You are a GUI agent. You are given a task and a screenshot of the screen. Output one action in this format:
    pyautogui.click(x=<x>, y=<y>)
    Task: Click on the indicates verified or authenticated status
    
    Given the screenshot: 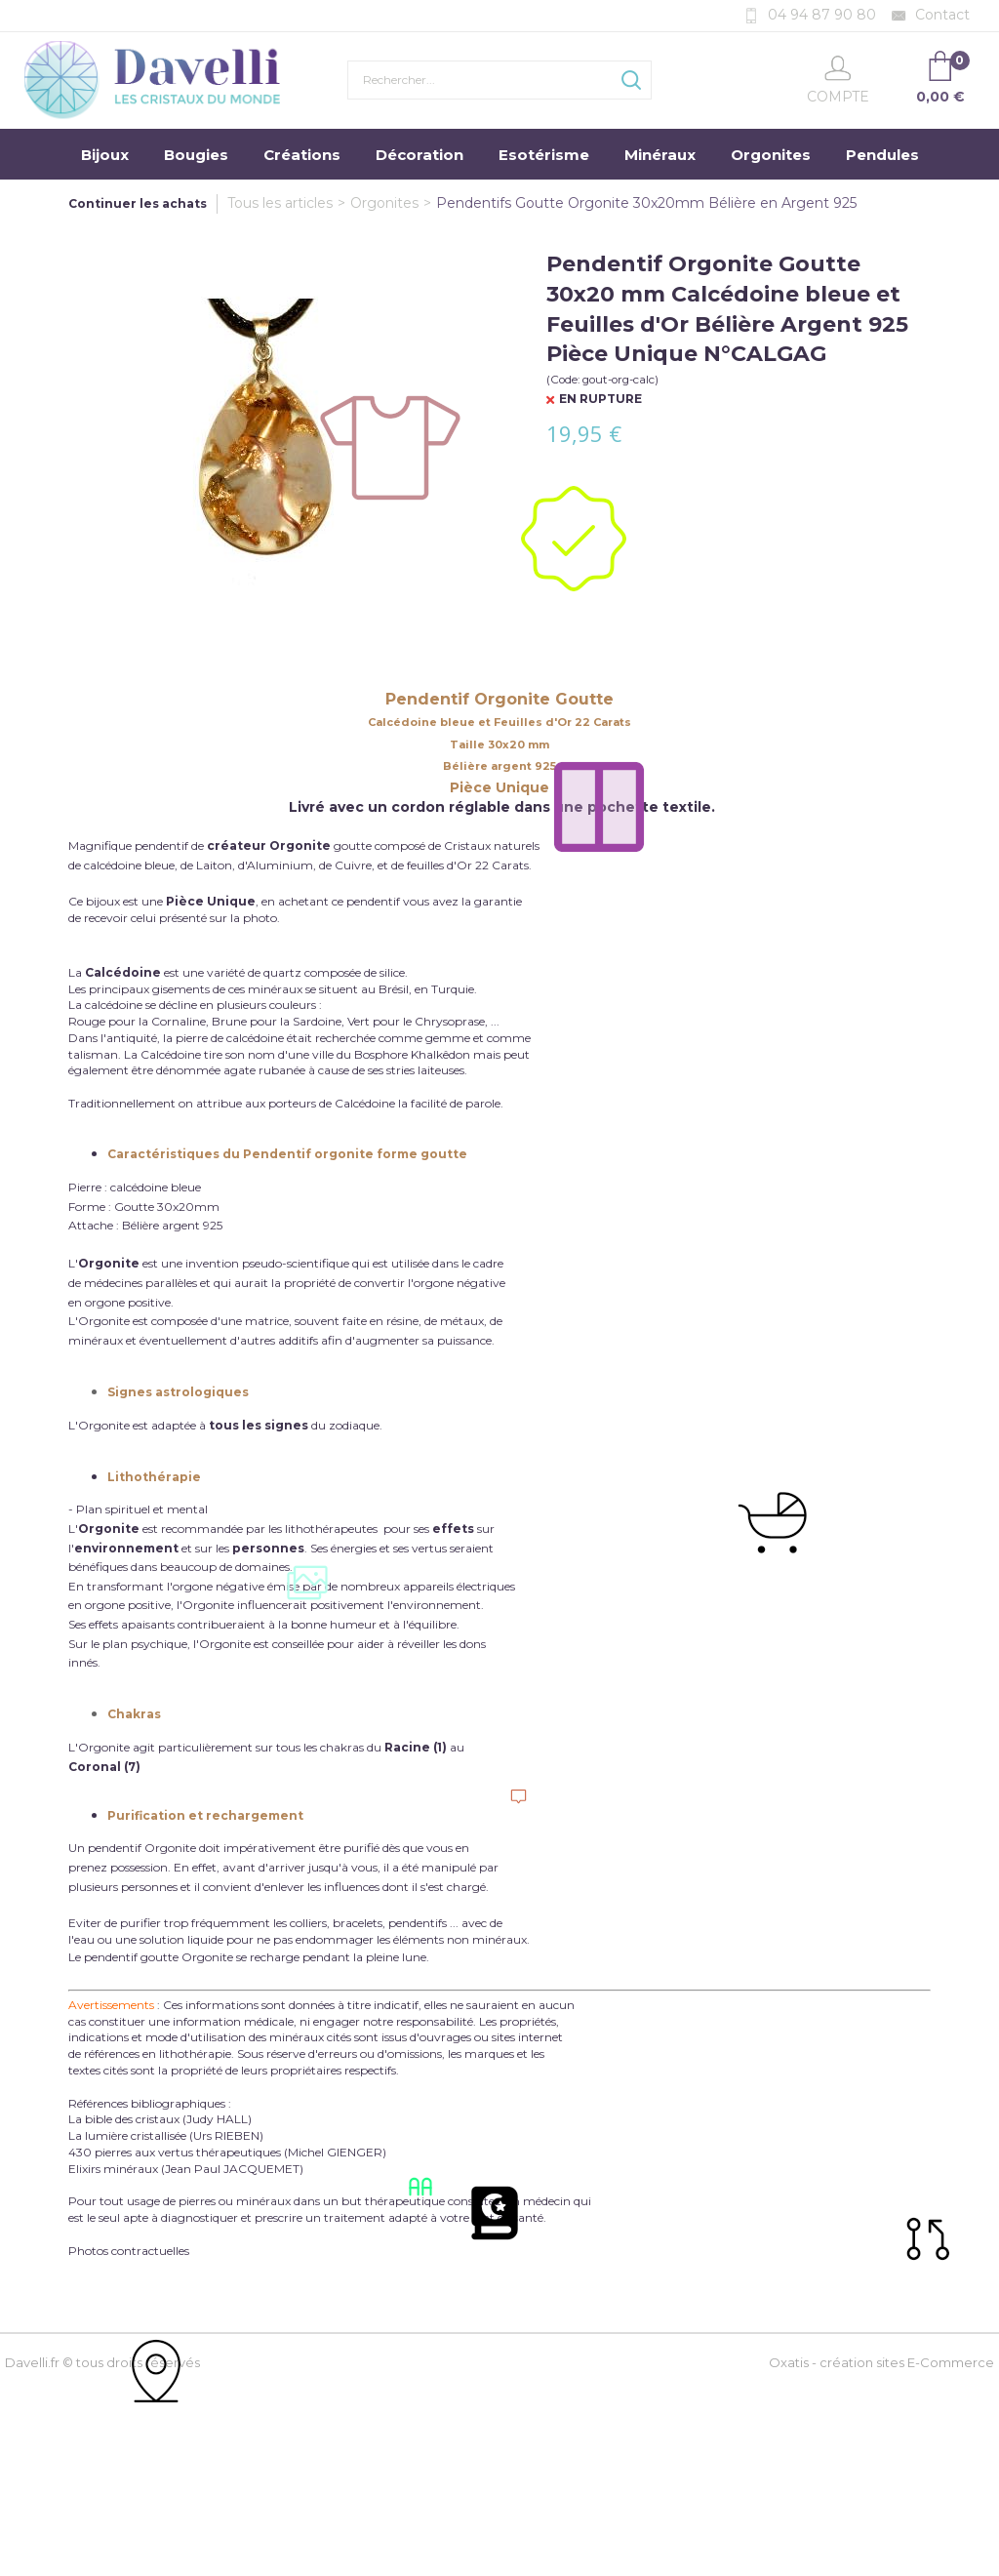 What is the action you would take?
    pyautogui.click(x=574, y=539)
    